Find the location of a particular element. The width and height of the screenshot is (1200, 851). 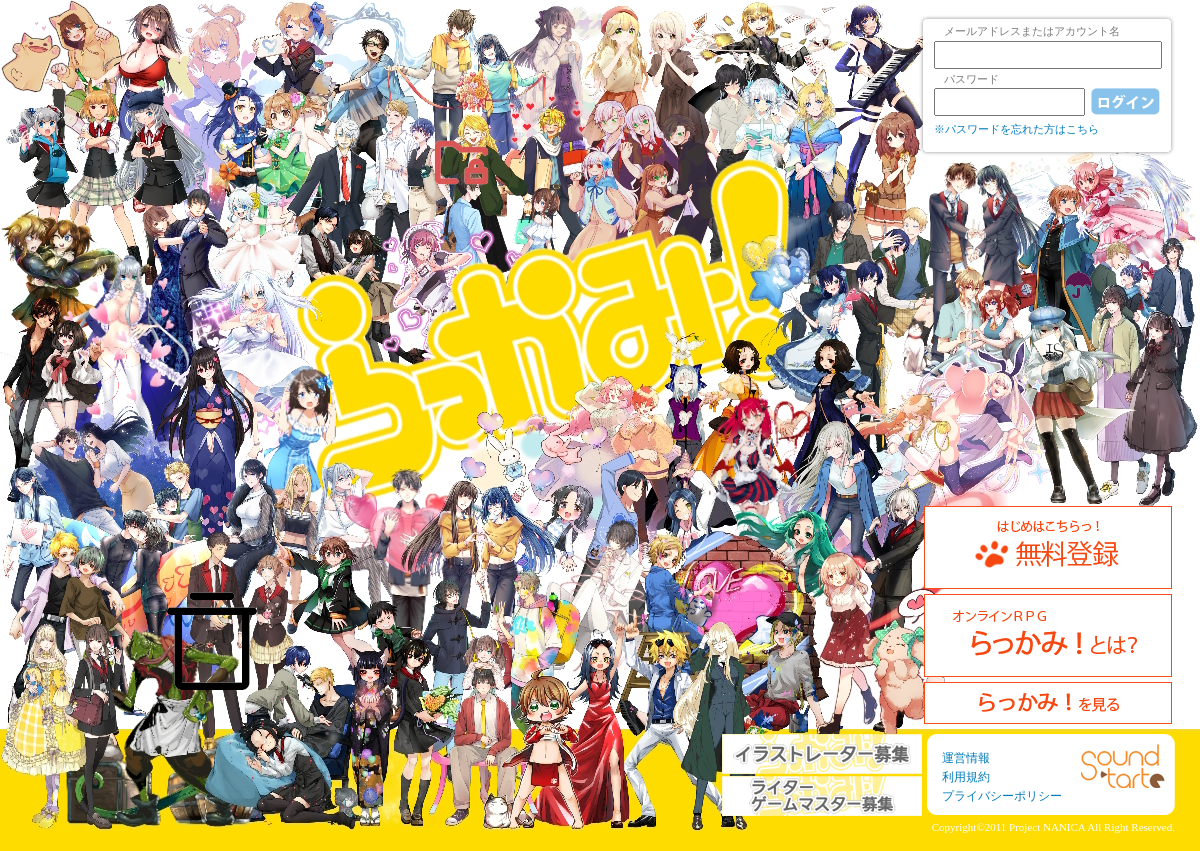

access a password-protected folder is located at coordinates (461, 161).